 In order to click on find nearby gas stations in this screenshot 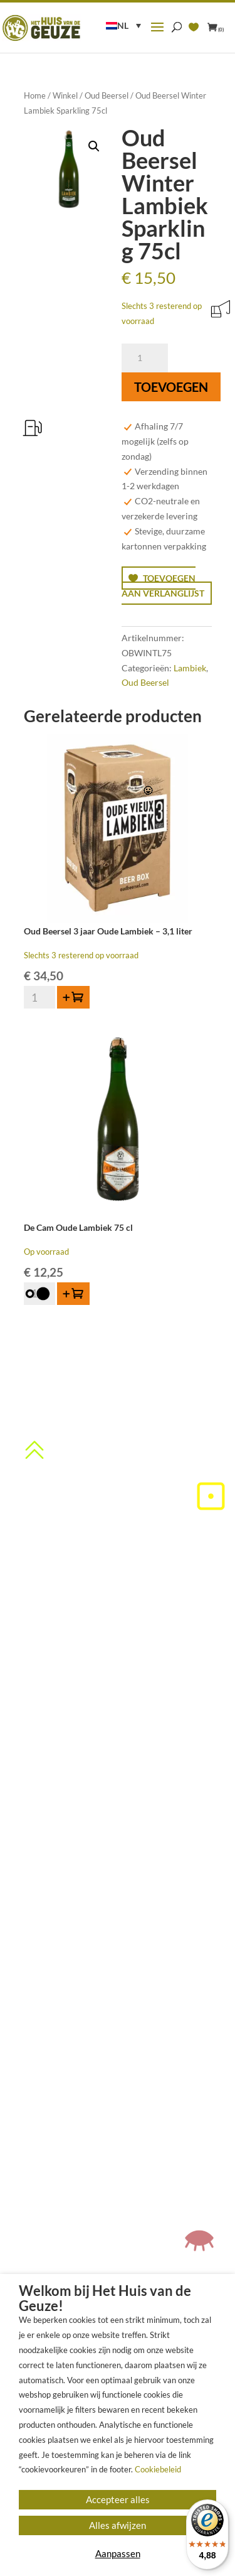, I will do `click(31, 428)`.